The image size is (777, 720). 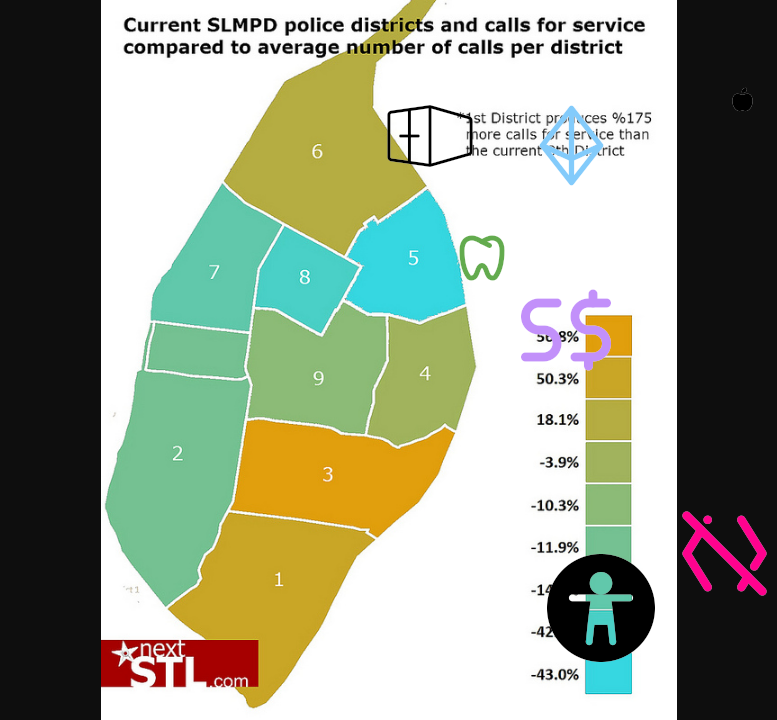 What do you see at coordinates (601, 608) in the screenshot?
I see `access accessibility settings` at bounding box center [601, 608].